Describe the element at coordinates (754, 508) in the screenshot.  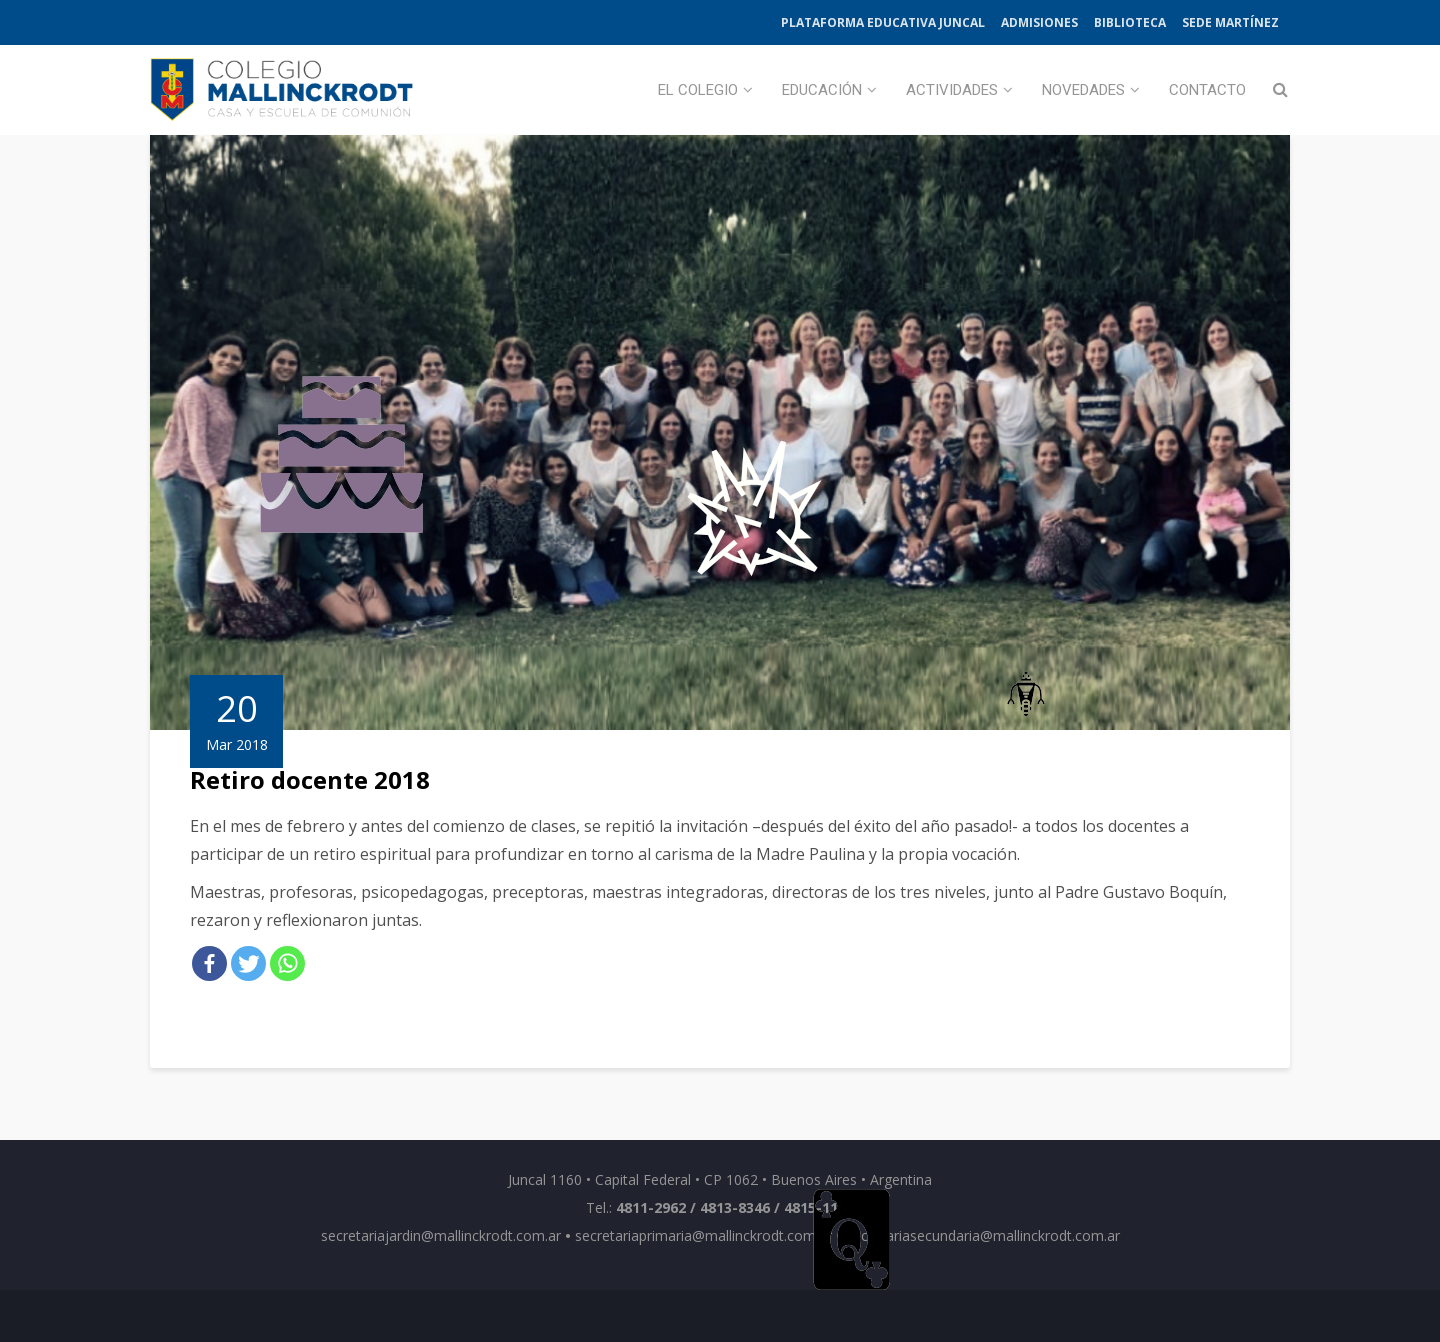
I see `sea urchin creature in a game inventory` at that location.